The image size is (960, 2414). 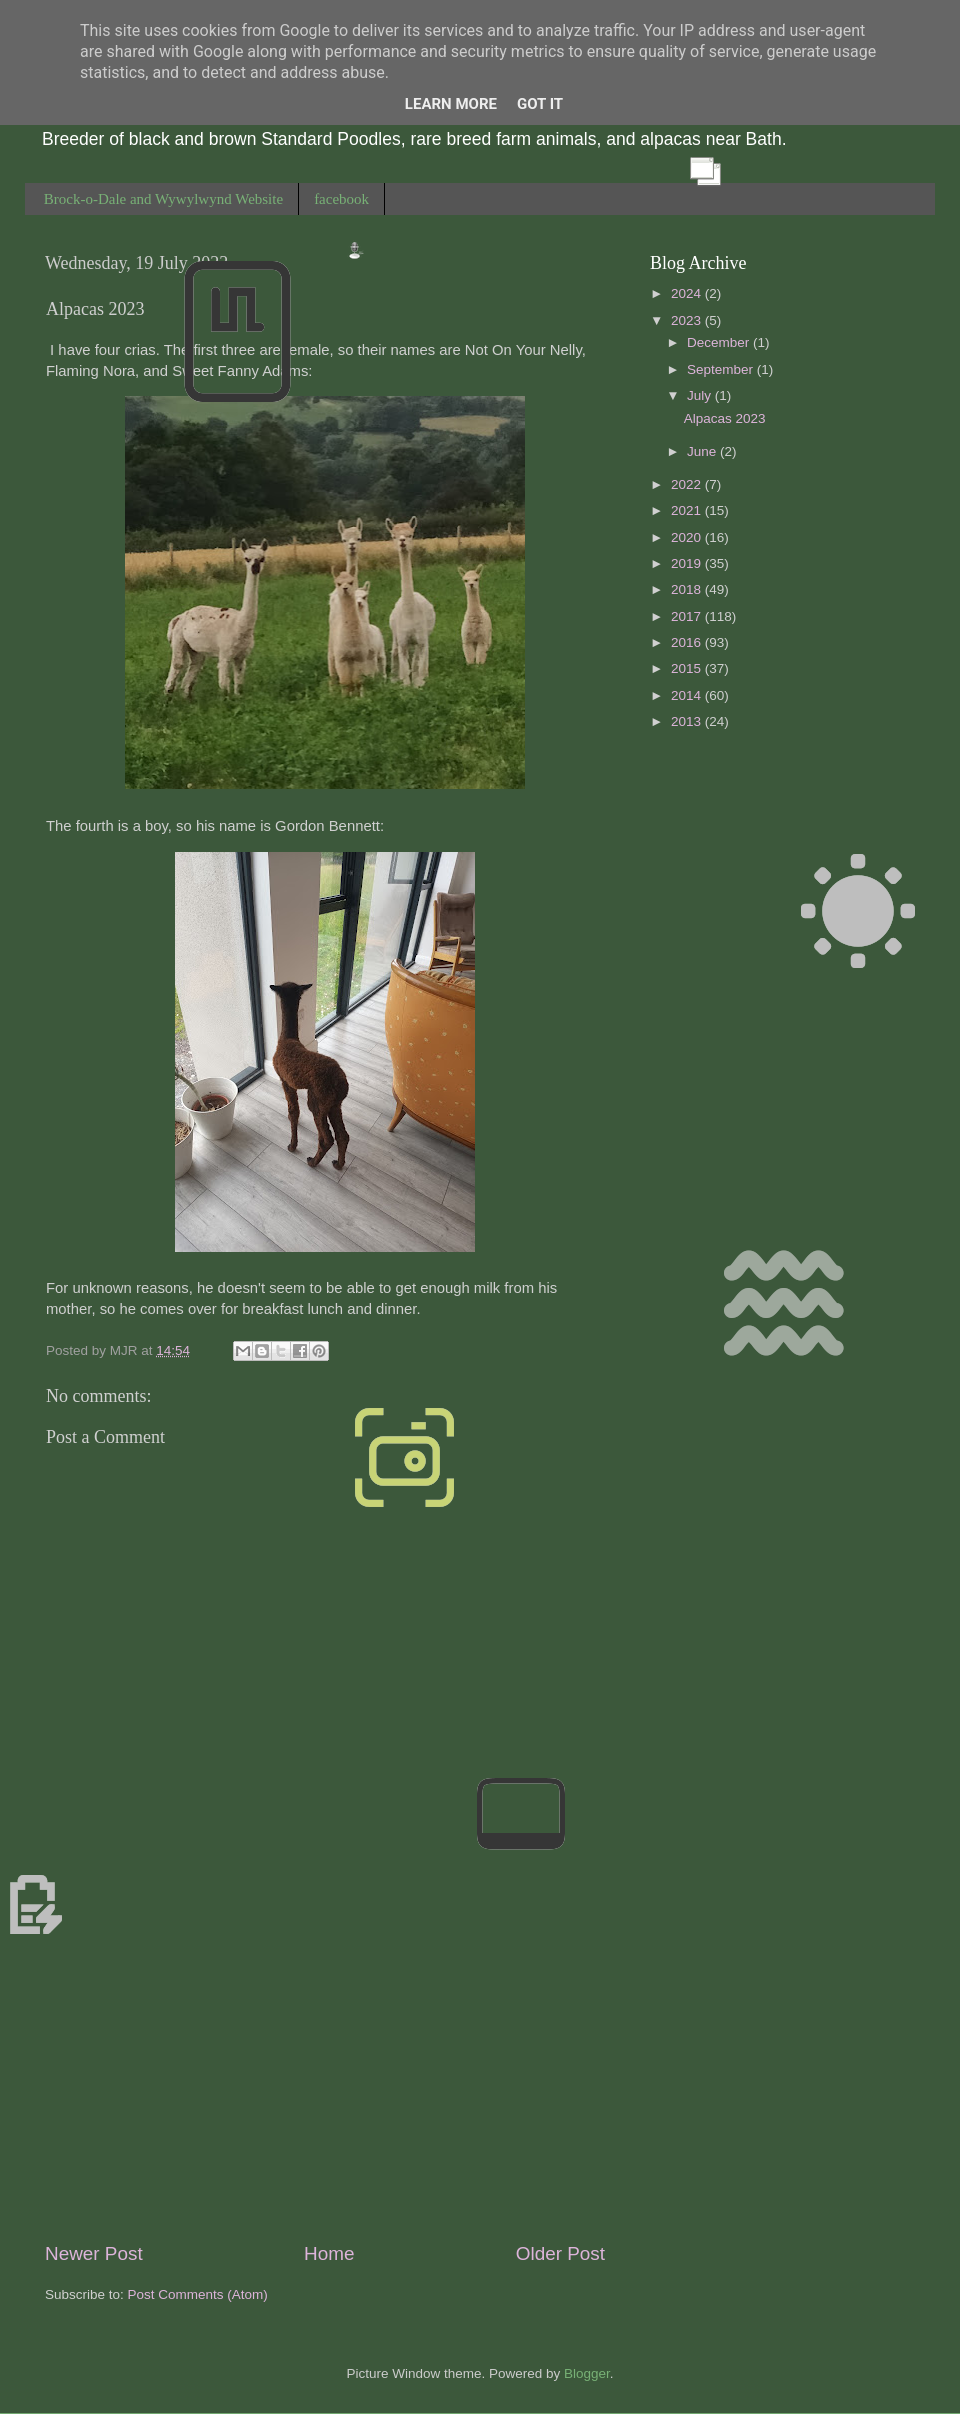 I want to click on indicates clear, sunny weather conditions, so click(x=858, y=911).